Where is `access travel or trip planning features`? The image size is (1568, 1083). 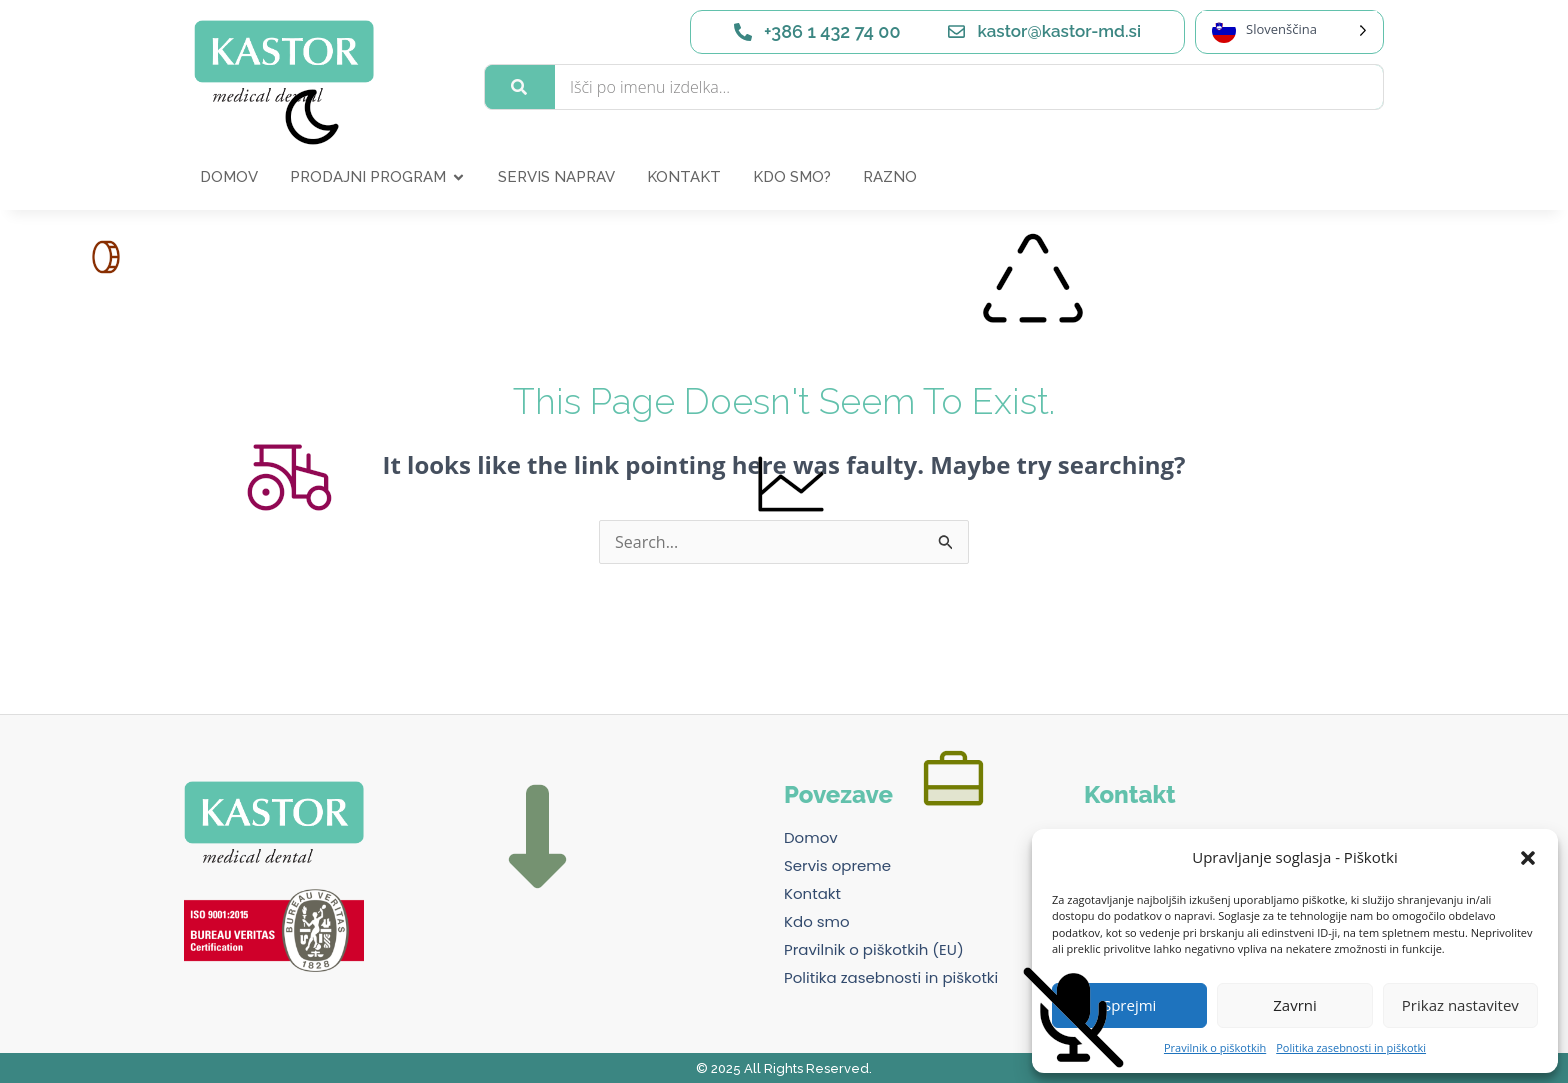 access travel or trip planning features is located at coordinates (953, 780).